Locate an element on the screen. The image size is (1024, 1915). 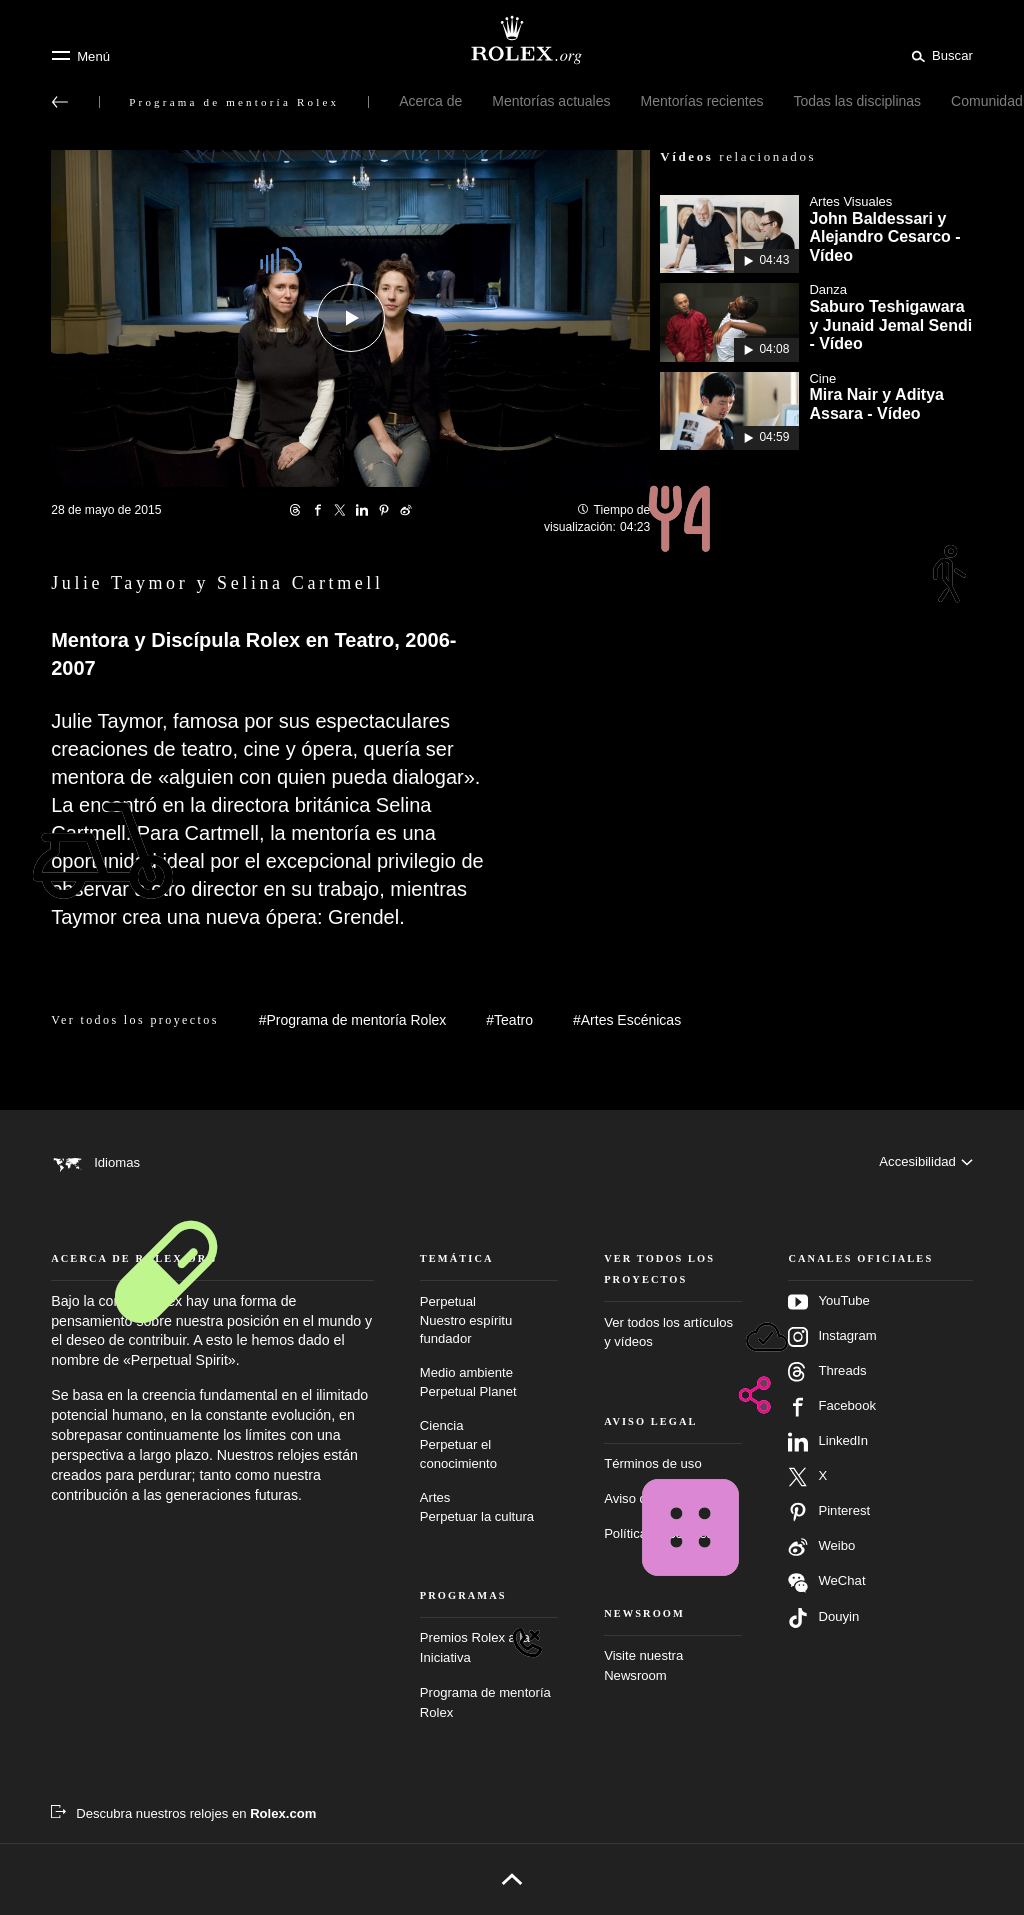
access food and dining options is located at coordinates (680, 517).